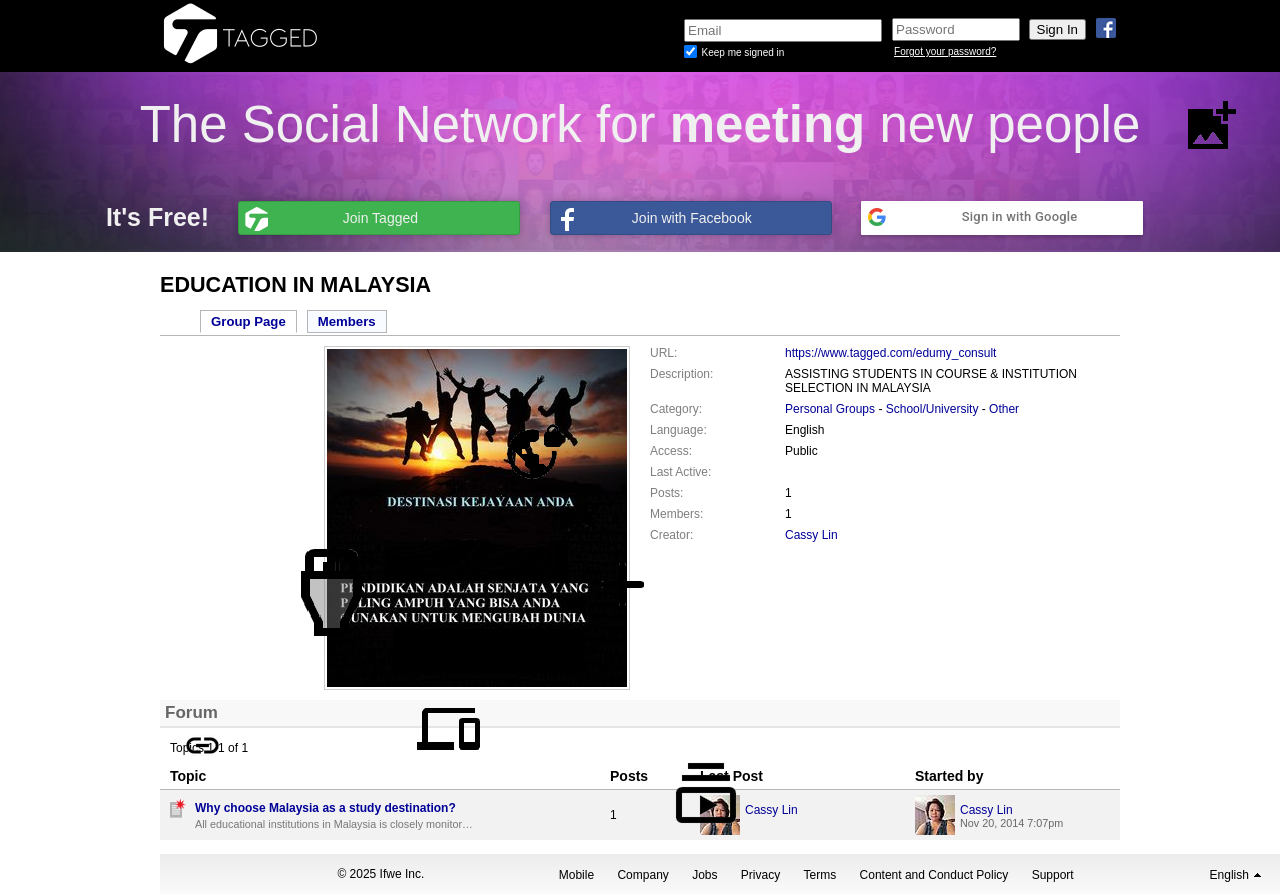 This screenshot has width=1280, height=894. Describe the element at coordinates (706, 793) in the screenshot. I see `view your subscriptions` at that location.